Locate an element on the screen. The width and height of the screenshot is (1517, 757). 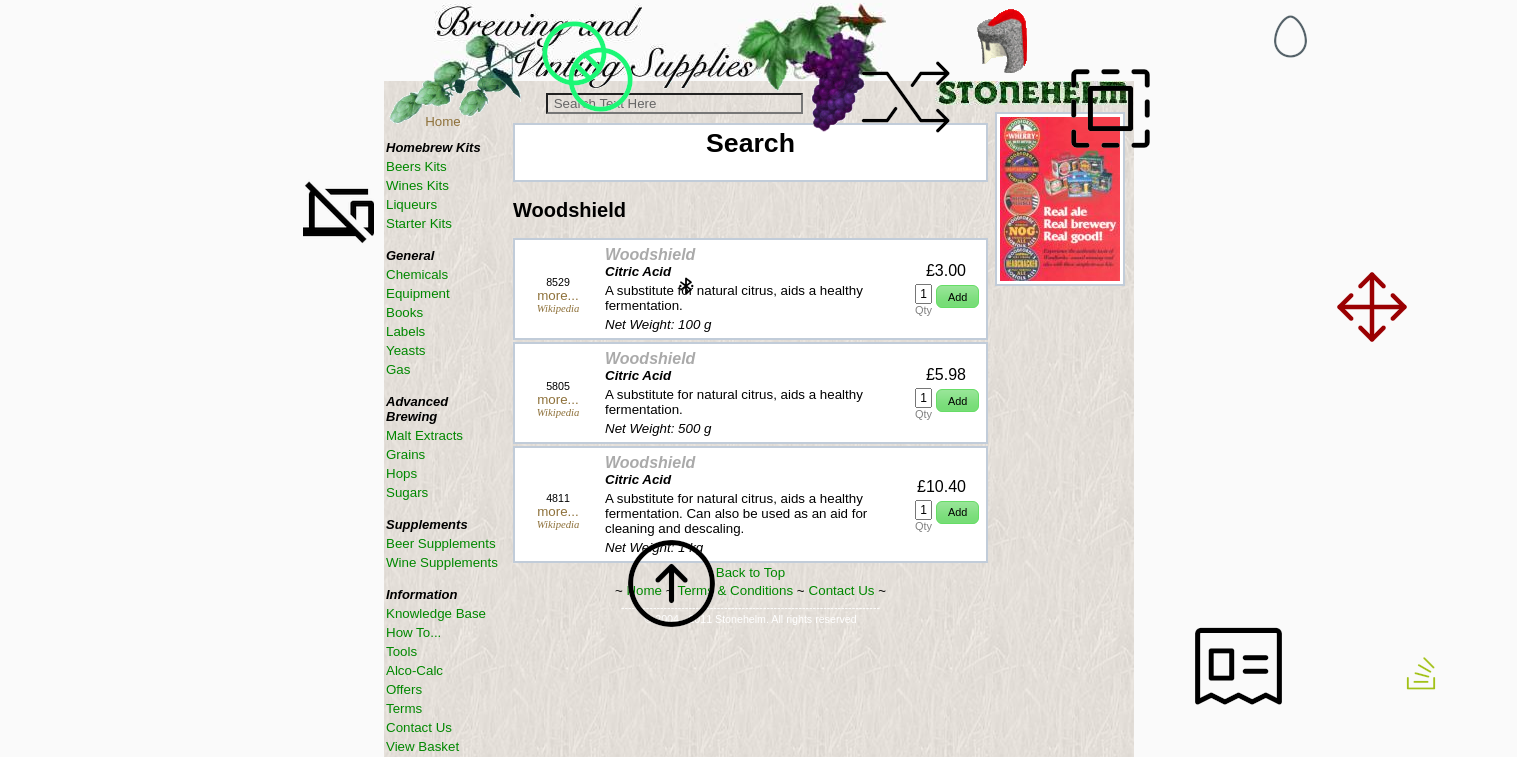
view news articles or press clippings is located at coordinates (1238, 664).